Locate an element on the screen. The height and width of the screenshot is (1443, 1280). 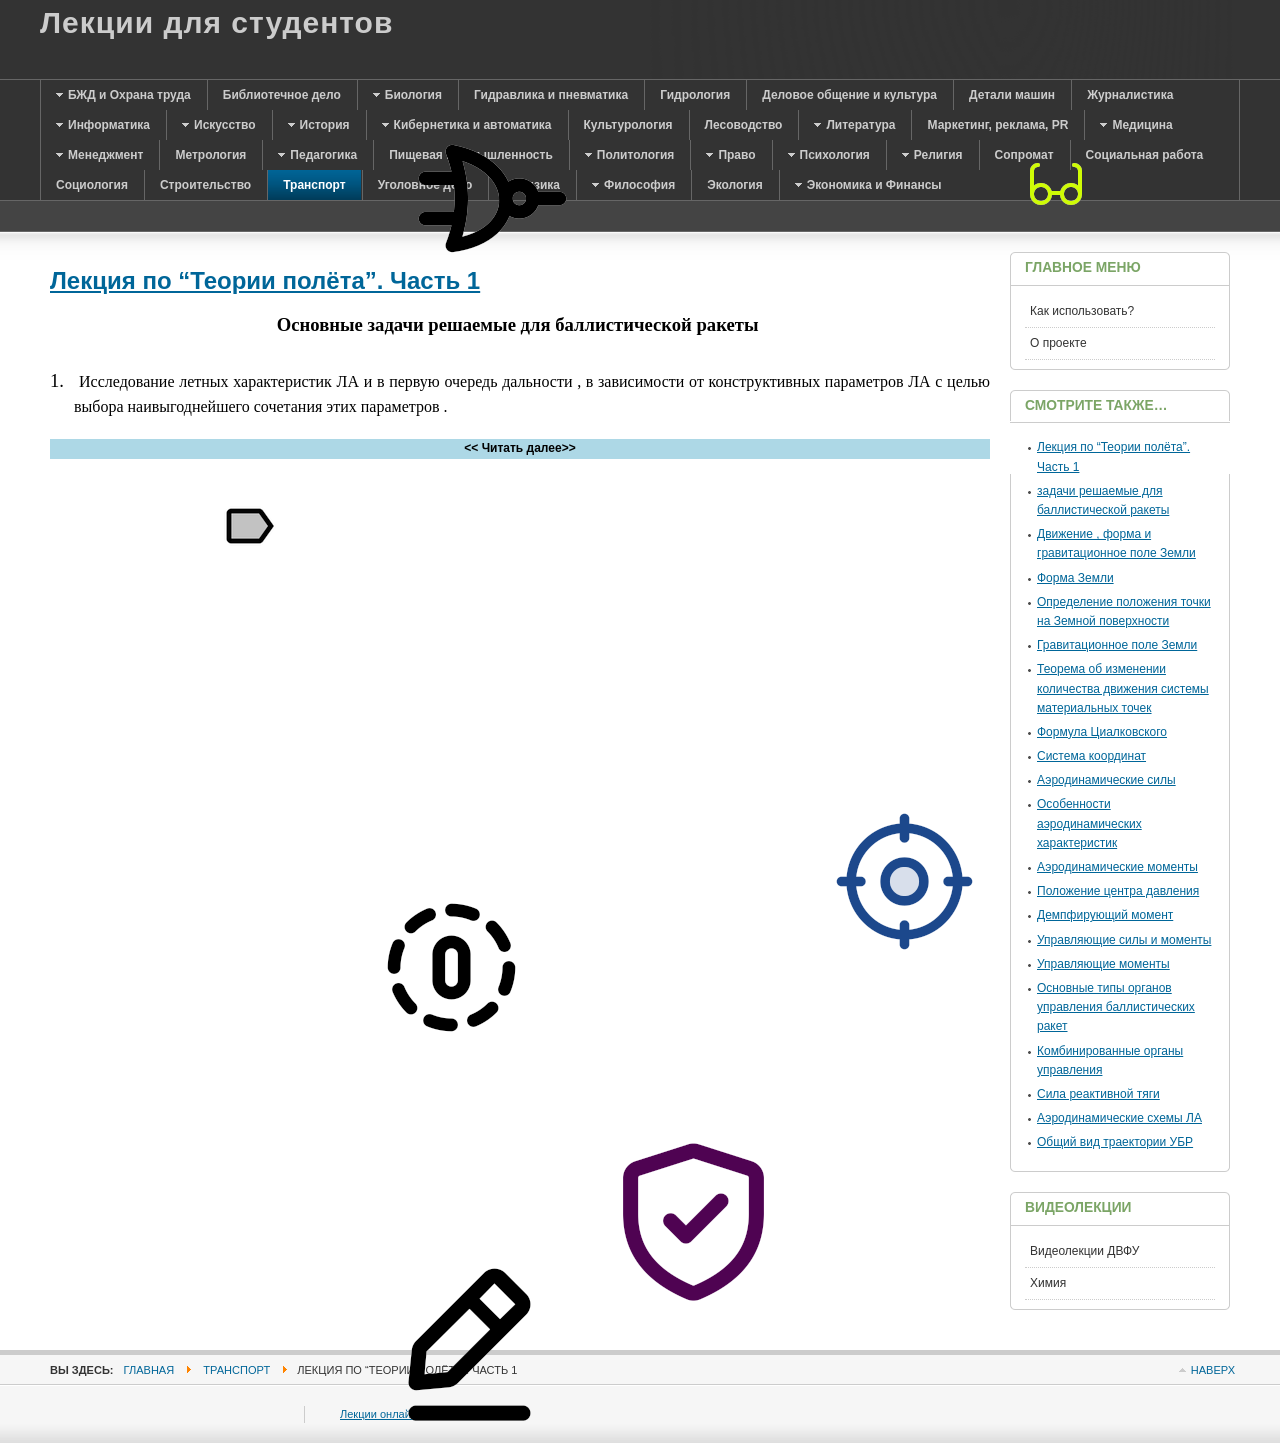
NOR logic gate symbol for circuit diagrams is located at coordinates (492, 198).